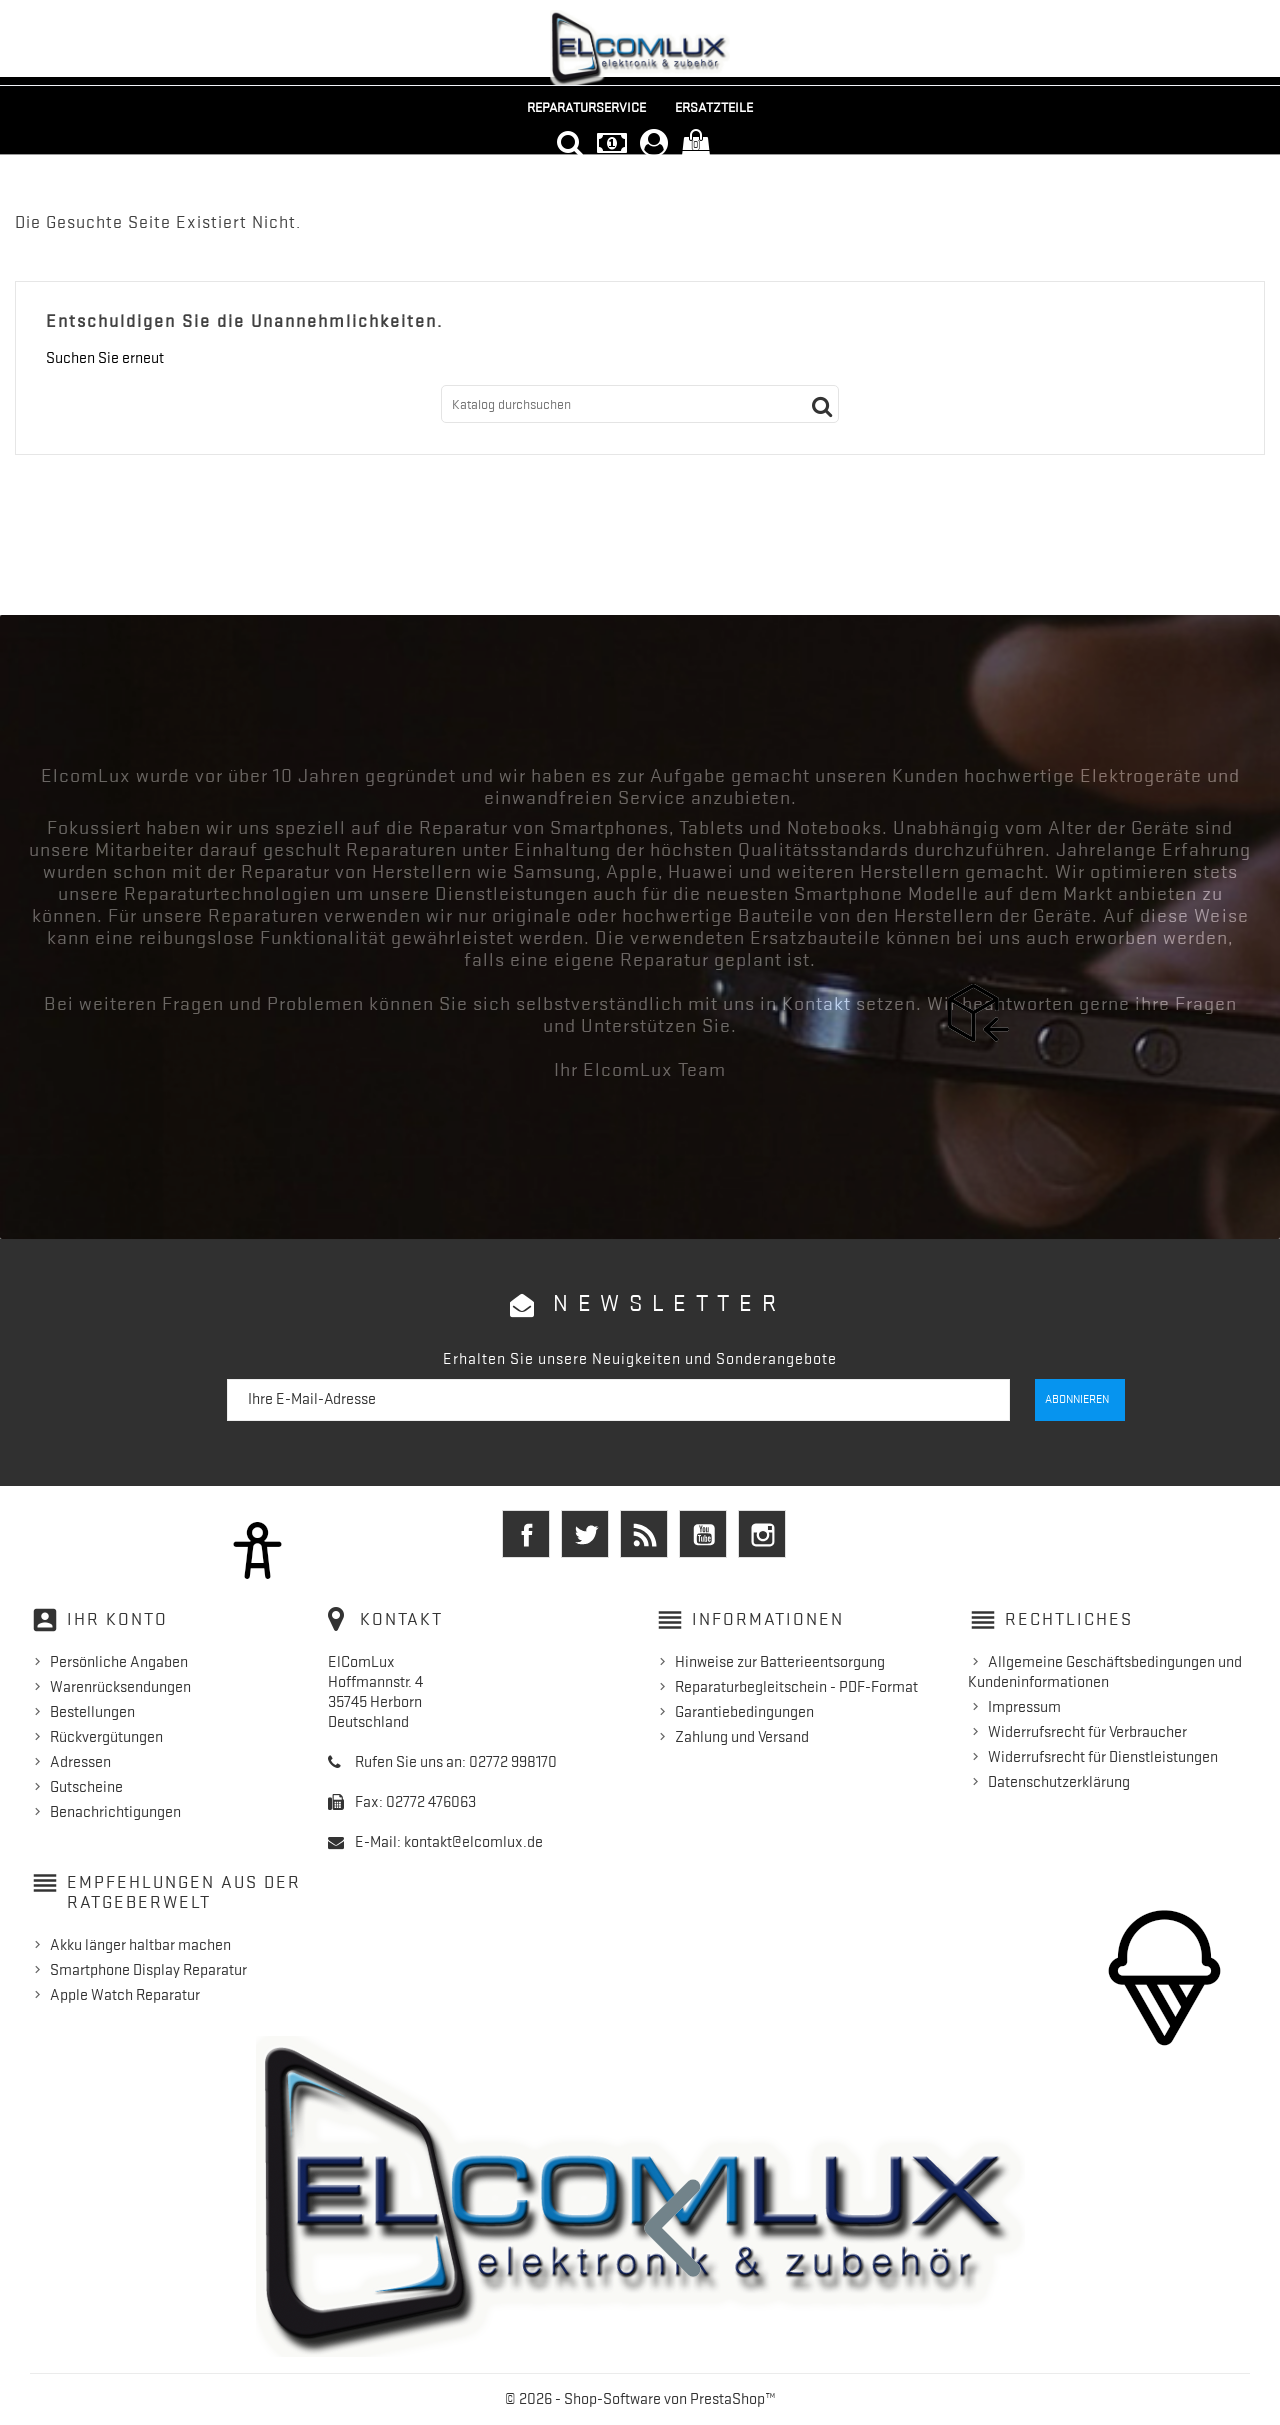  What do you see at coordinates (257, 1550) in the screenshot?
I see `access accessibility settings` at bounding box center [257, 1550].